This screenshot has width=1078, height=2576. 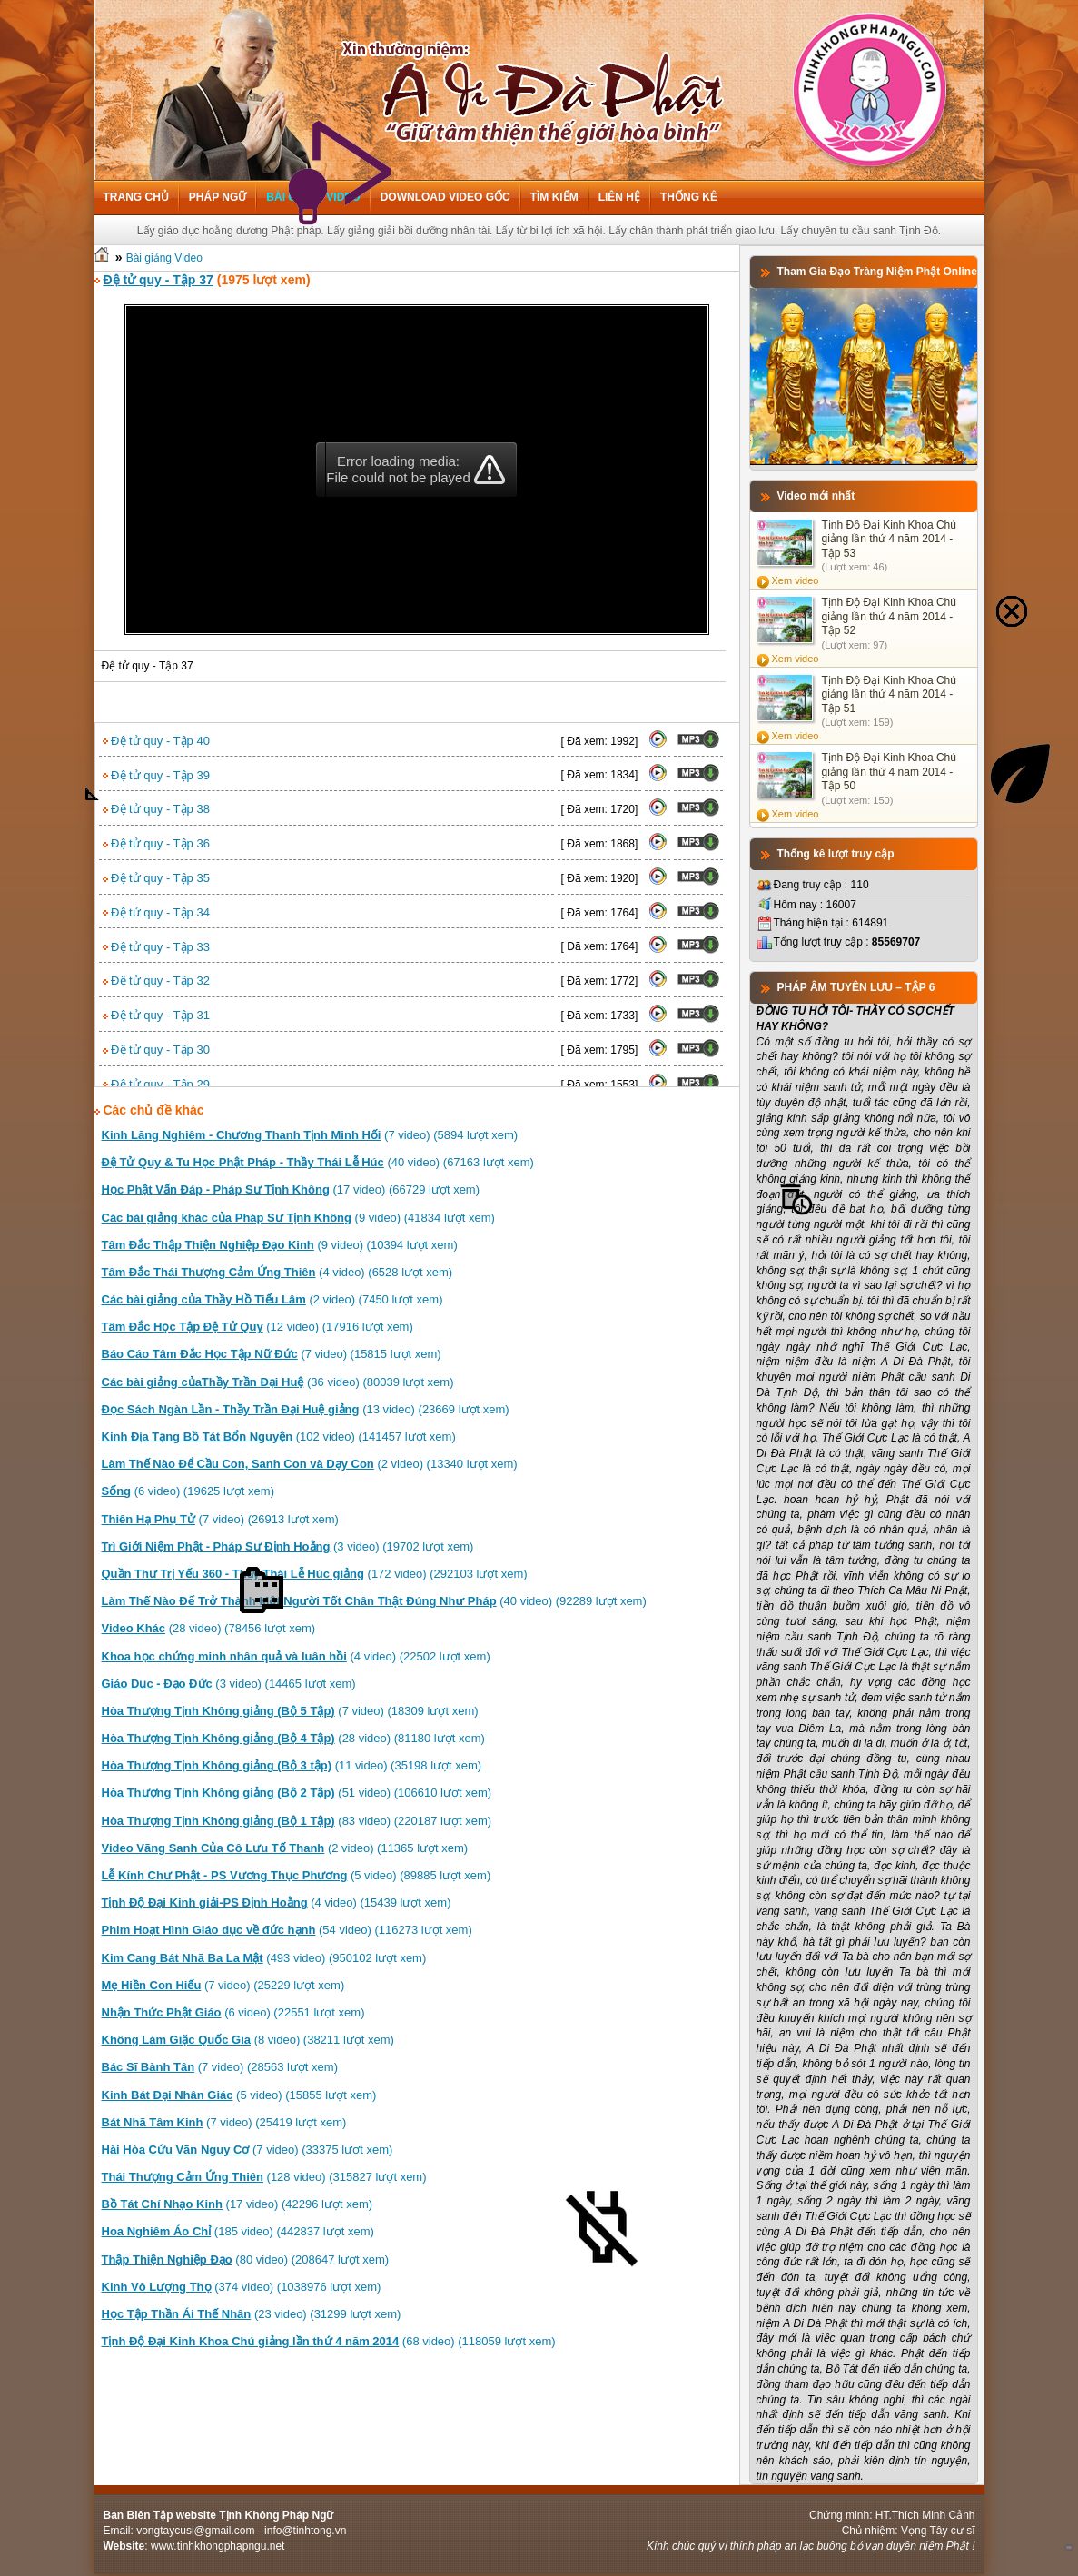 I want to click on power is currently off or disconnected, so click(x=602, y=2226).